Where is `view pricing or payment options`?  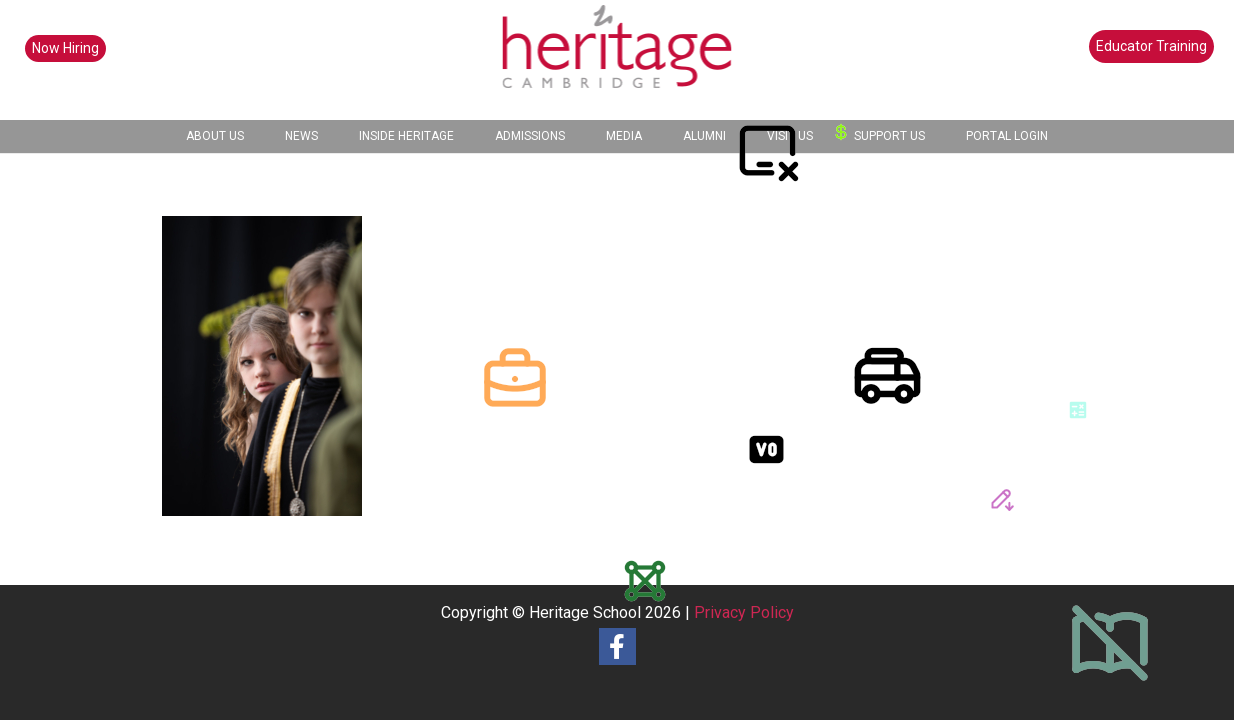
view pricing or payment options is located at coordinates (841, 132).